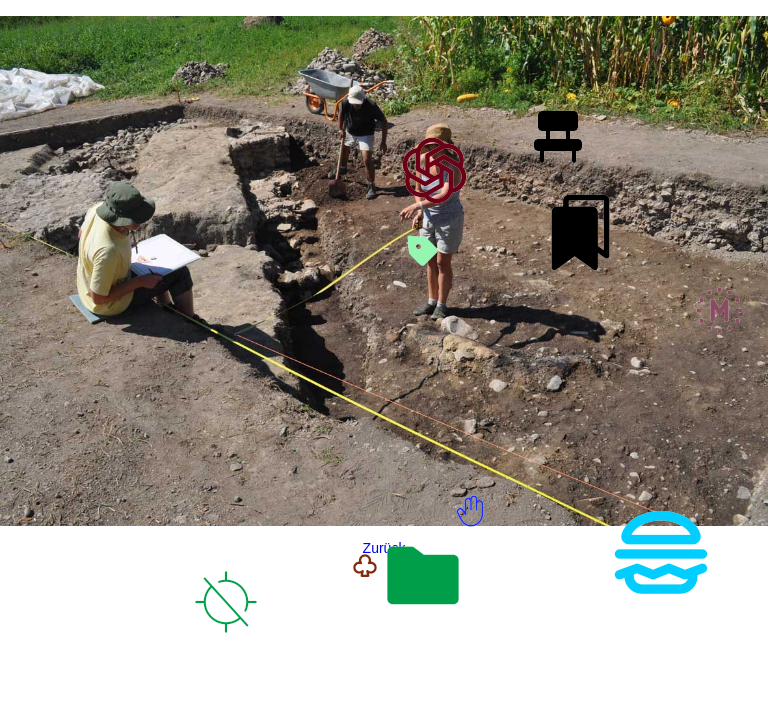  Describe the element at coordinates (226, 602) in the screenshot. I see `location services disabled` at that location.